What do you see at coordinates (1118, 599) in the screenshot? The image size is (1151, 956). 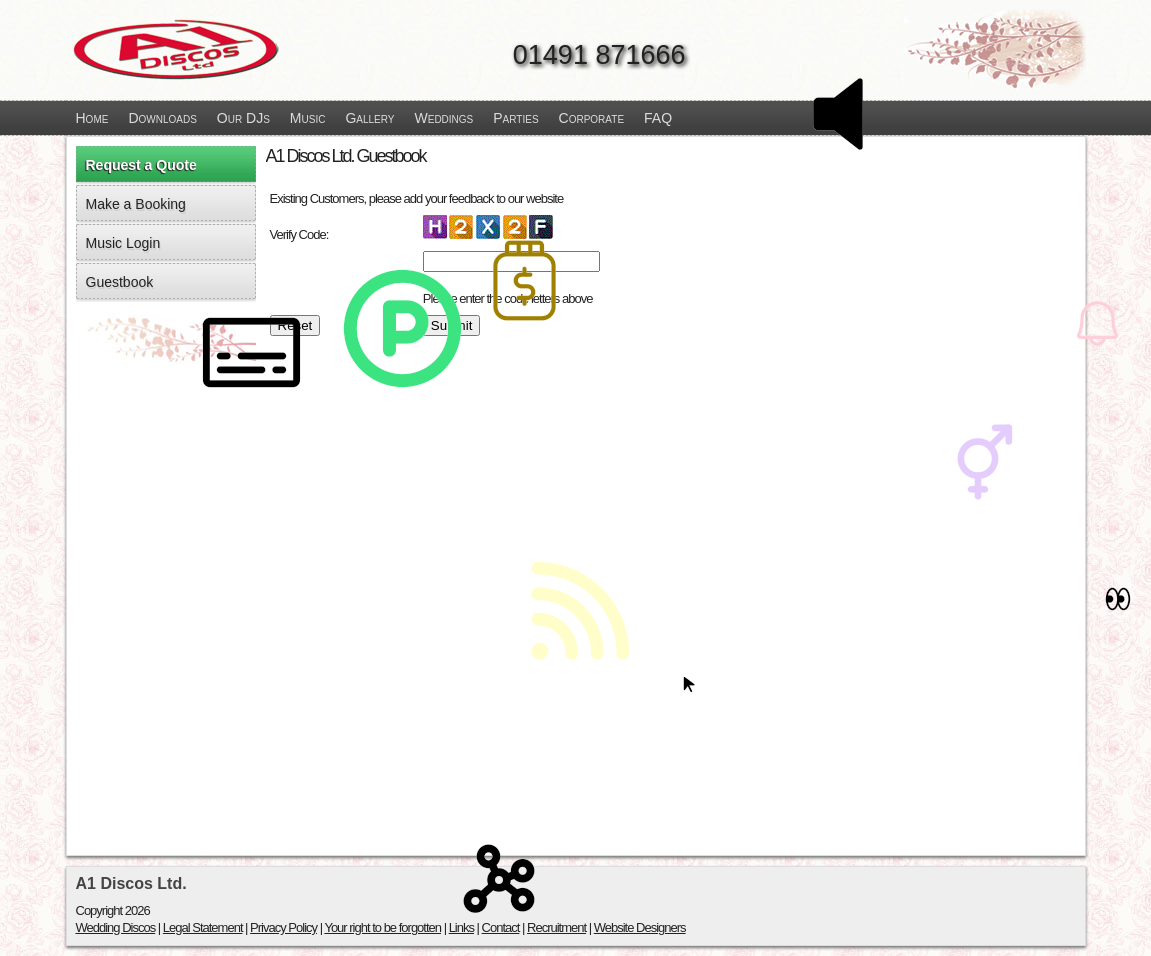 I see `indicates someone is viewing or watching` at bounding box center [1118, 599].